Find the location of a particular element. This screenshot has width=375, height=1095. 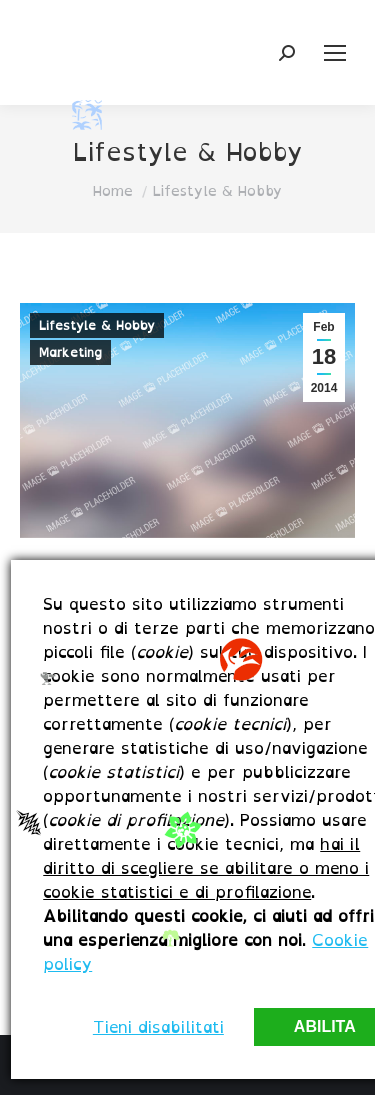

decorative flower element for game UI is located at coordinates (183, 830).